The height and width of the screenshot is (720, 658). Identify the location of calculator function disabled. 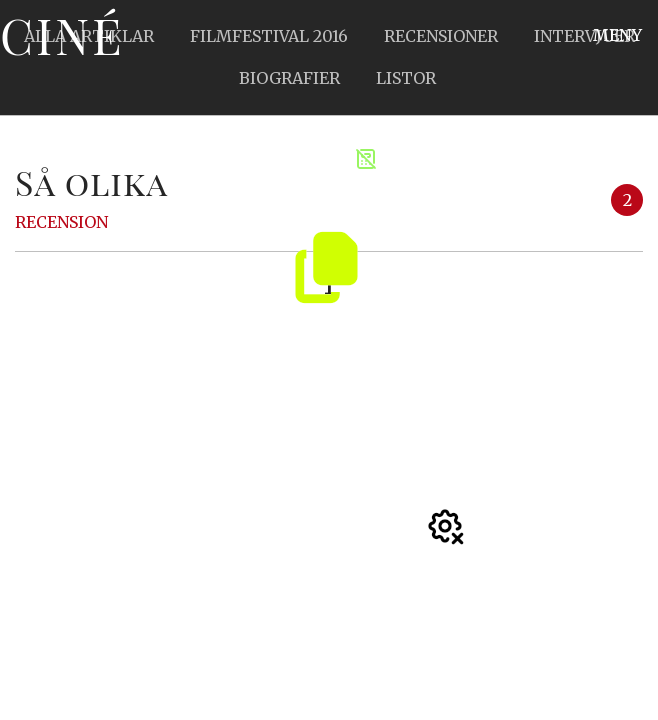
(366, 159).